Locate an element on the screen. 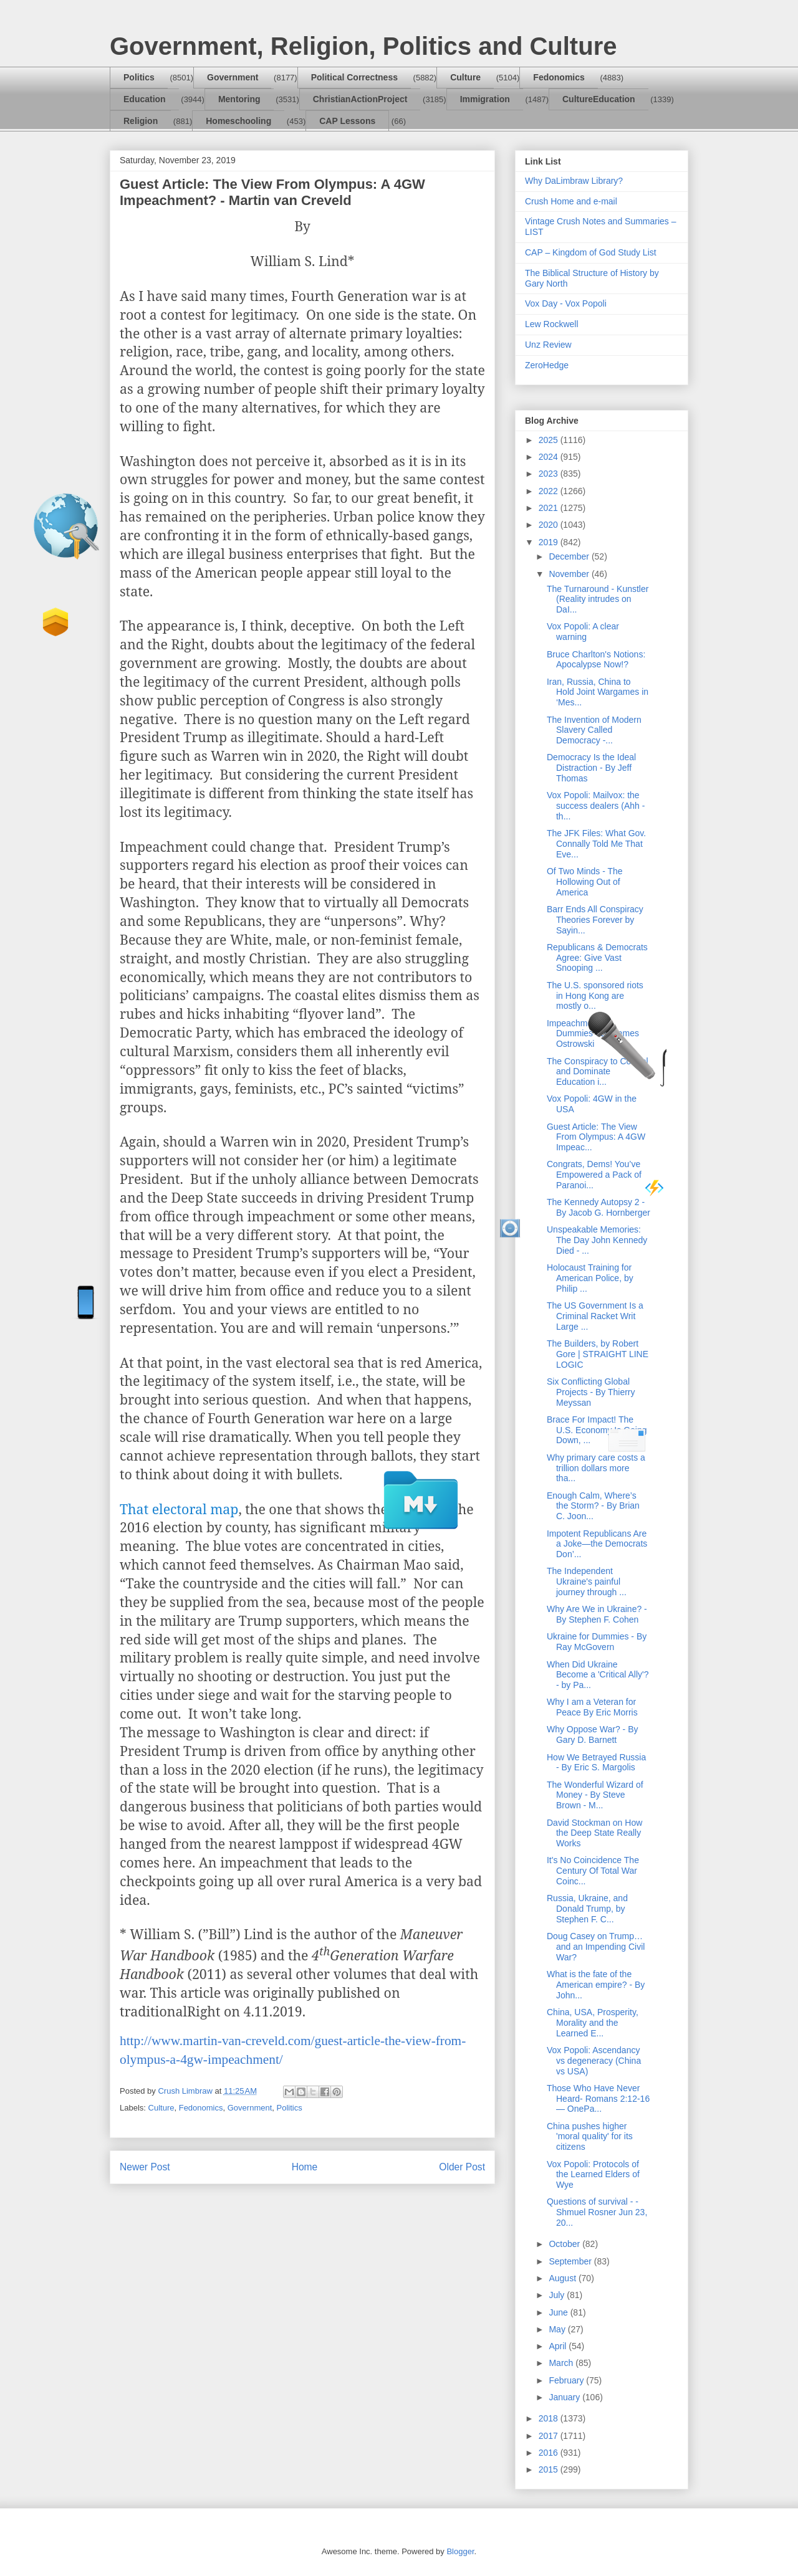  iPod shuffle device connected is located at coordinates (510, 1228).